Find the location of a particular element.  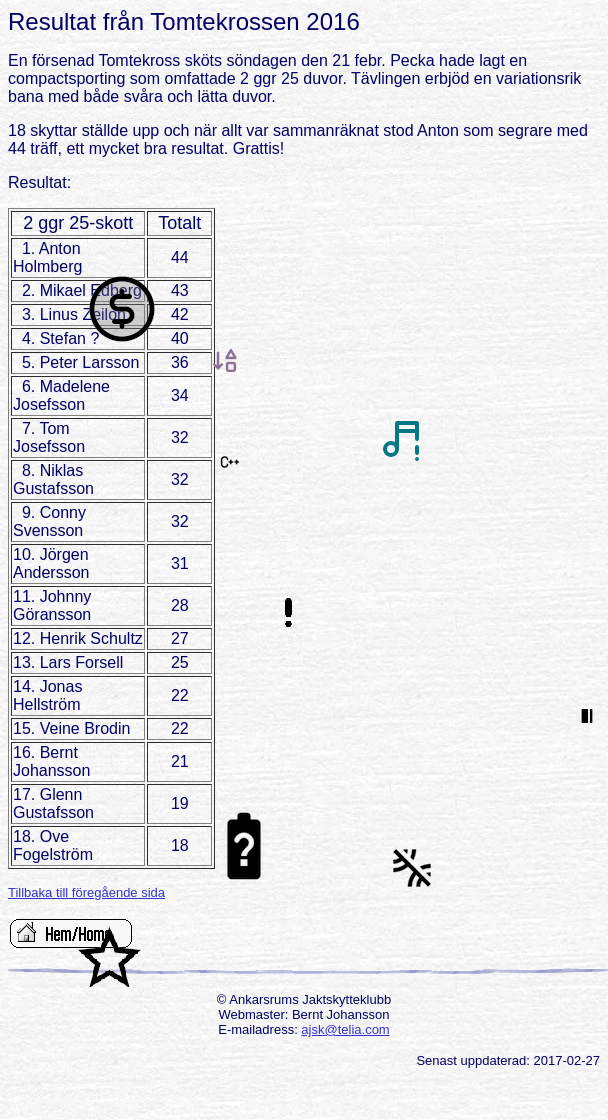

indicates a C++ programming language file or project is located at coordinates (230, 462).